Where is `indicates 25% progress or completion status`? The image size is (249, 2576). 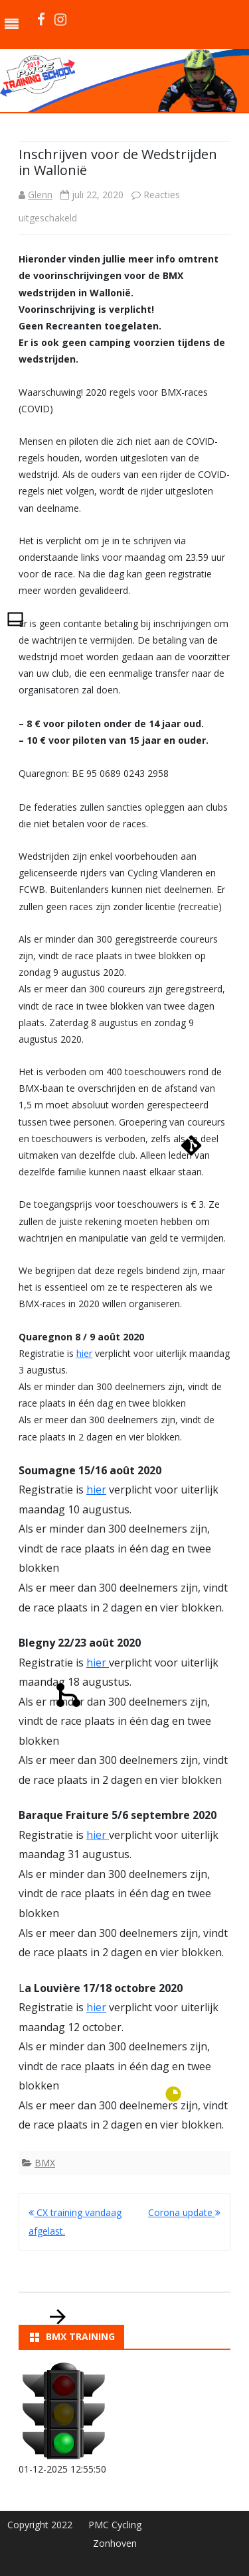 indicates 25% progress or completion status is located at coordinates (173, 2094).